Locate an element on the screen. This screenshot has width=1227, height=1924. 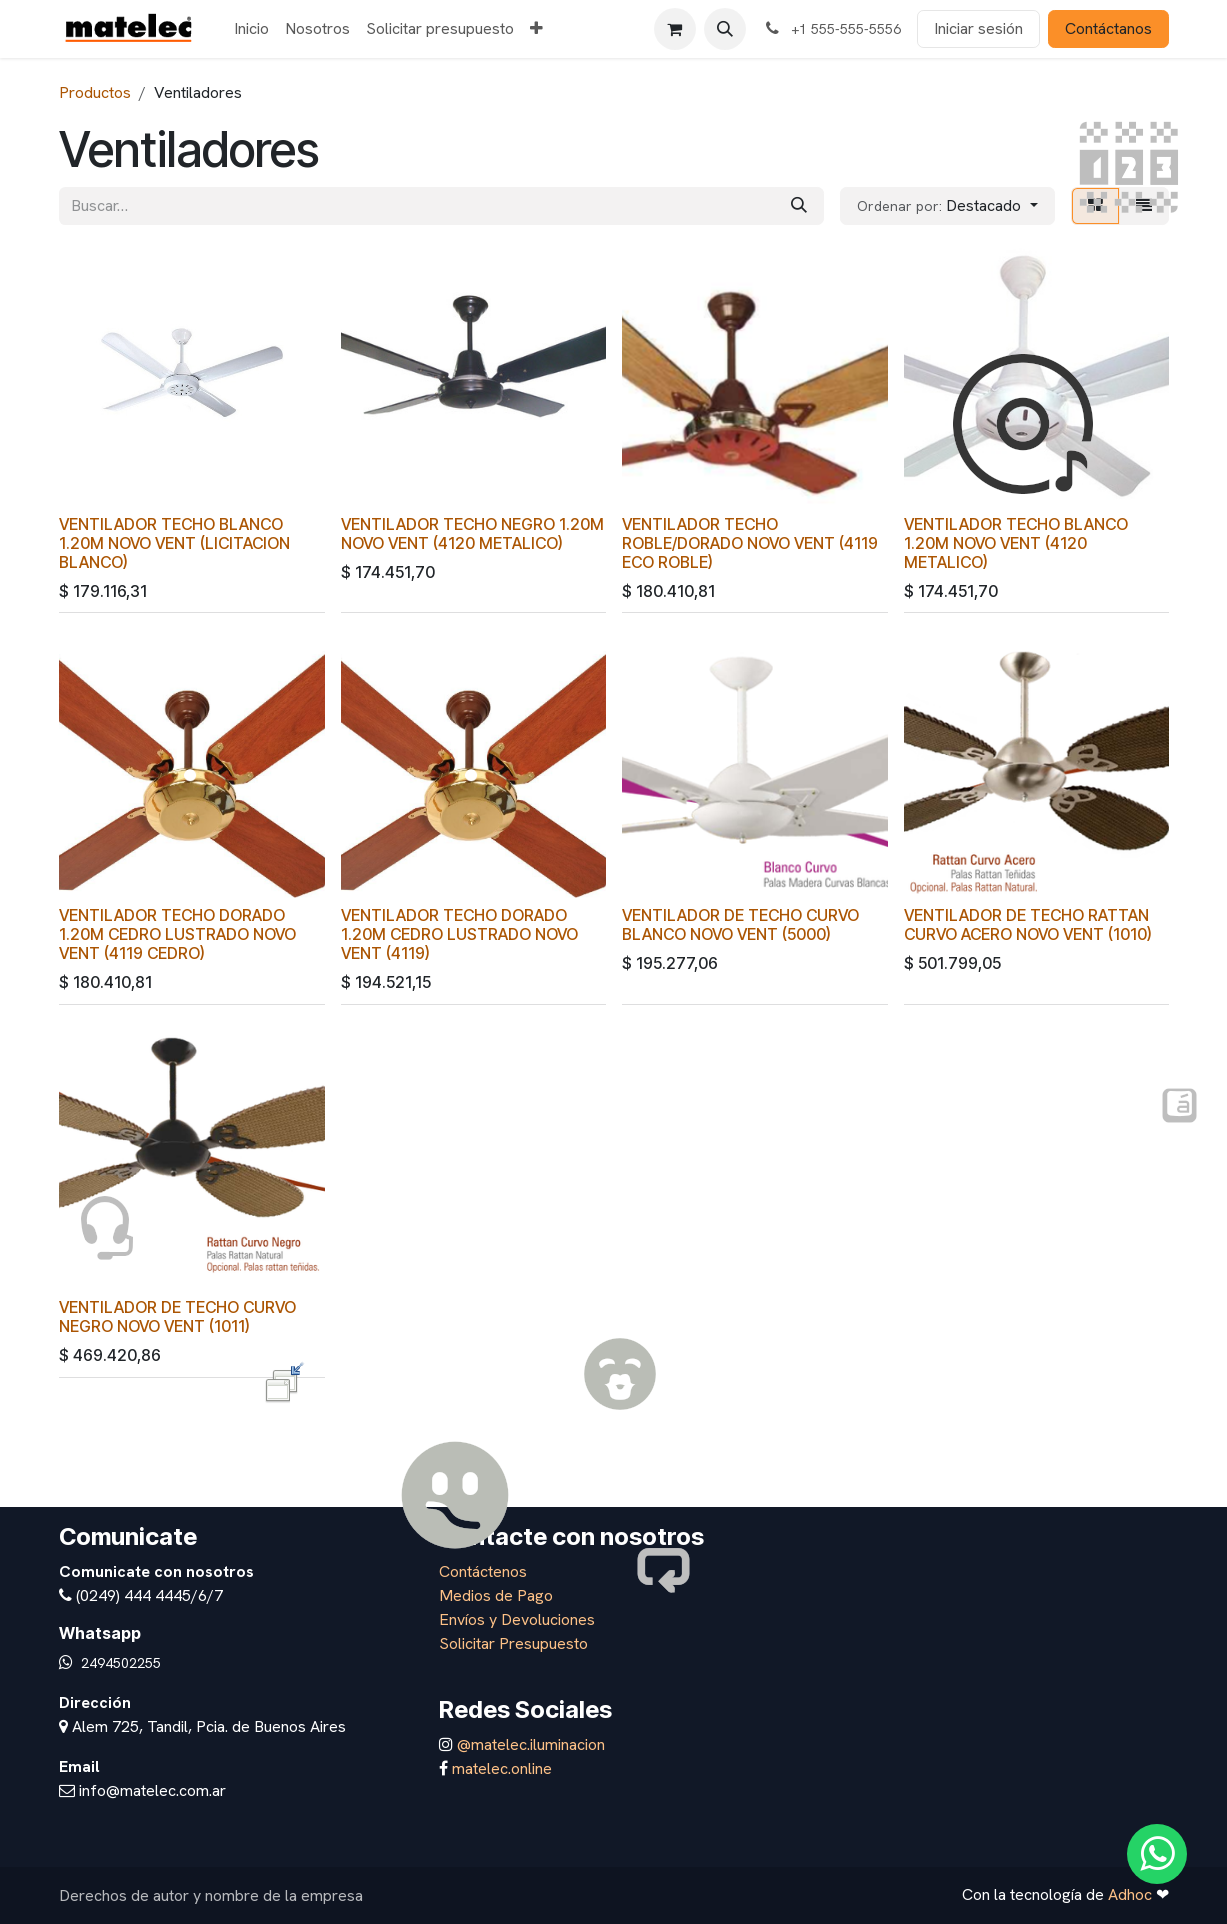
enable repeat mode for current playlist is located at coordinates (663, 1566).